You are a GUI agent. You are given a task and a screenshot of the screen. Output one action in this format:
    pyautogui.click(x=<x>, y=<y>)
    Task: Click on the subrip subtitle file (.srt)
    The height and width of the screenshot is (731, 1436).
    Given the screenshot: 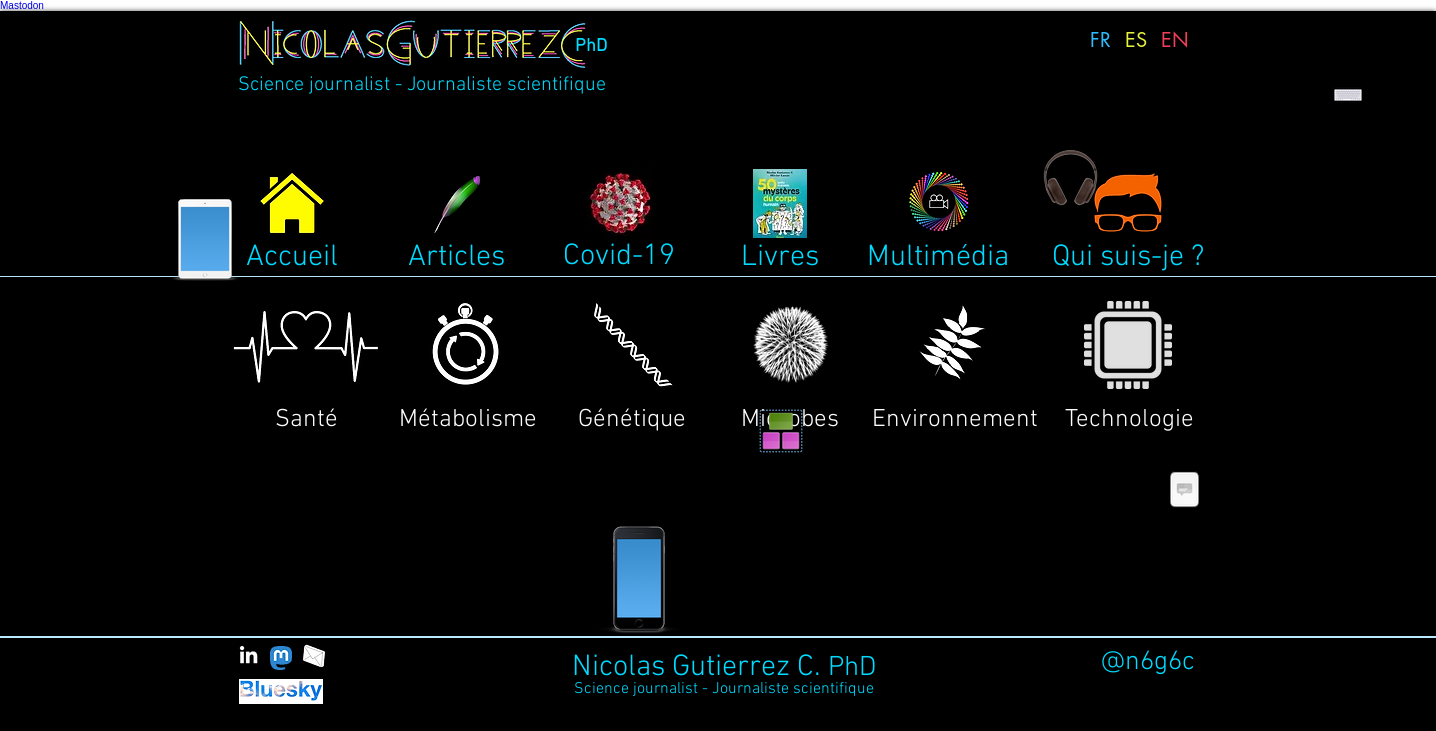 What is the action you would take?
    pyautogui.click(x=1184, y=489)
    